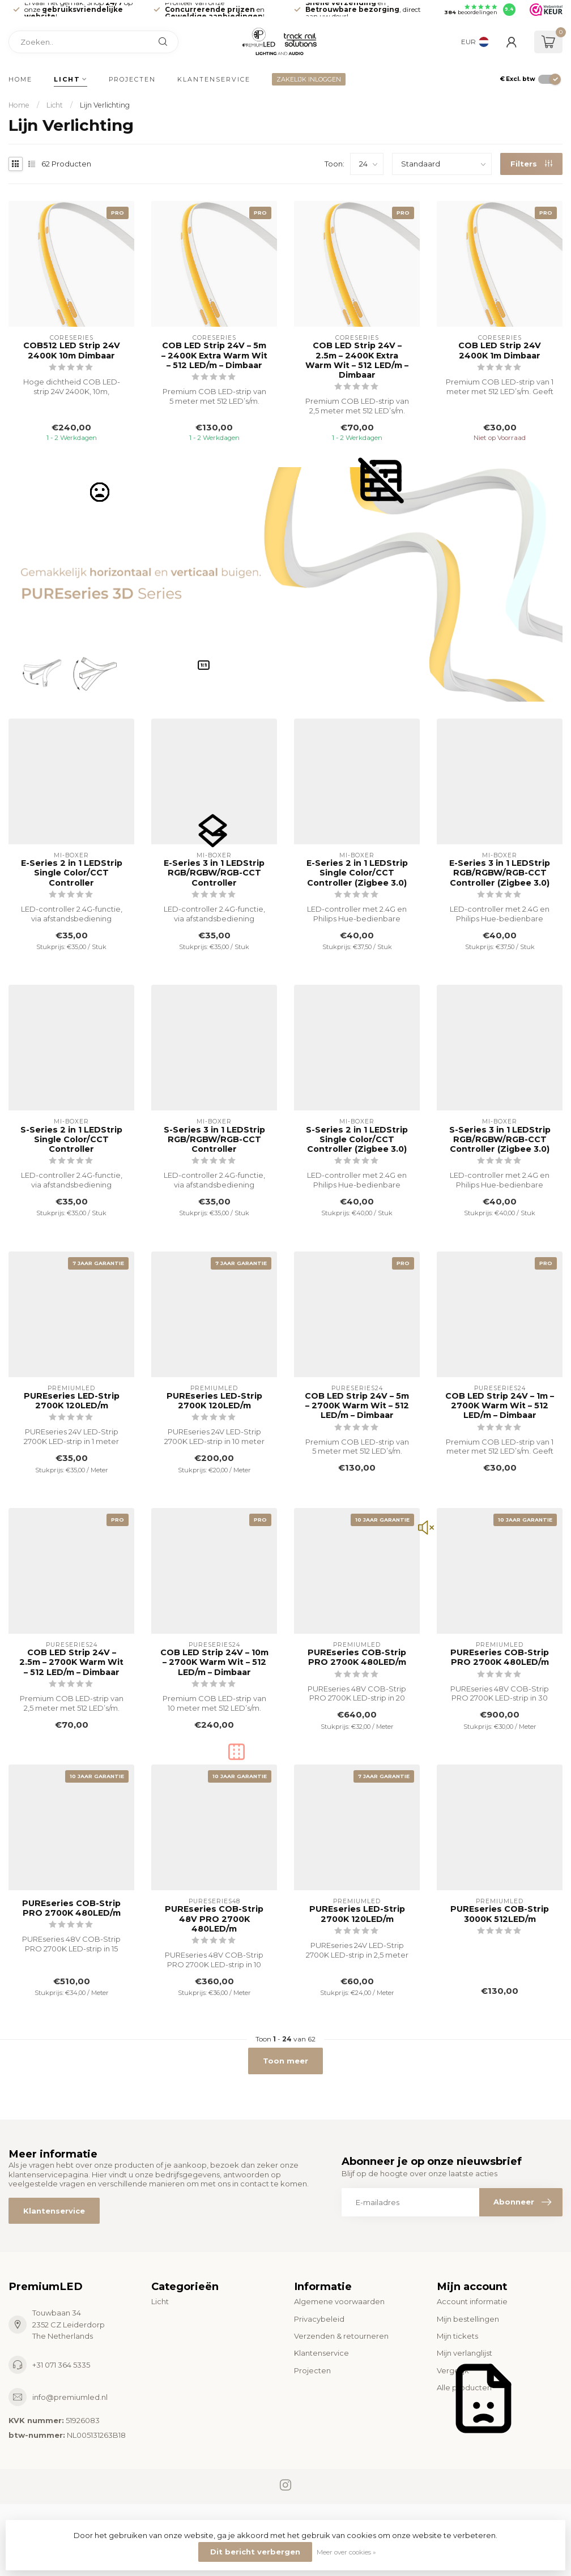 The width and height of the screenshot is (571, 2576). Describe the element at coordinates (212, 830) in the screenshot. I see `open superhuman email app` at that location.